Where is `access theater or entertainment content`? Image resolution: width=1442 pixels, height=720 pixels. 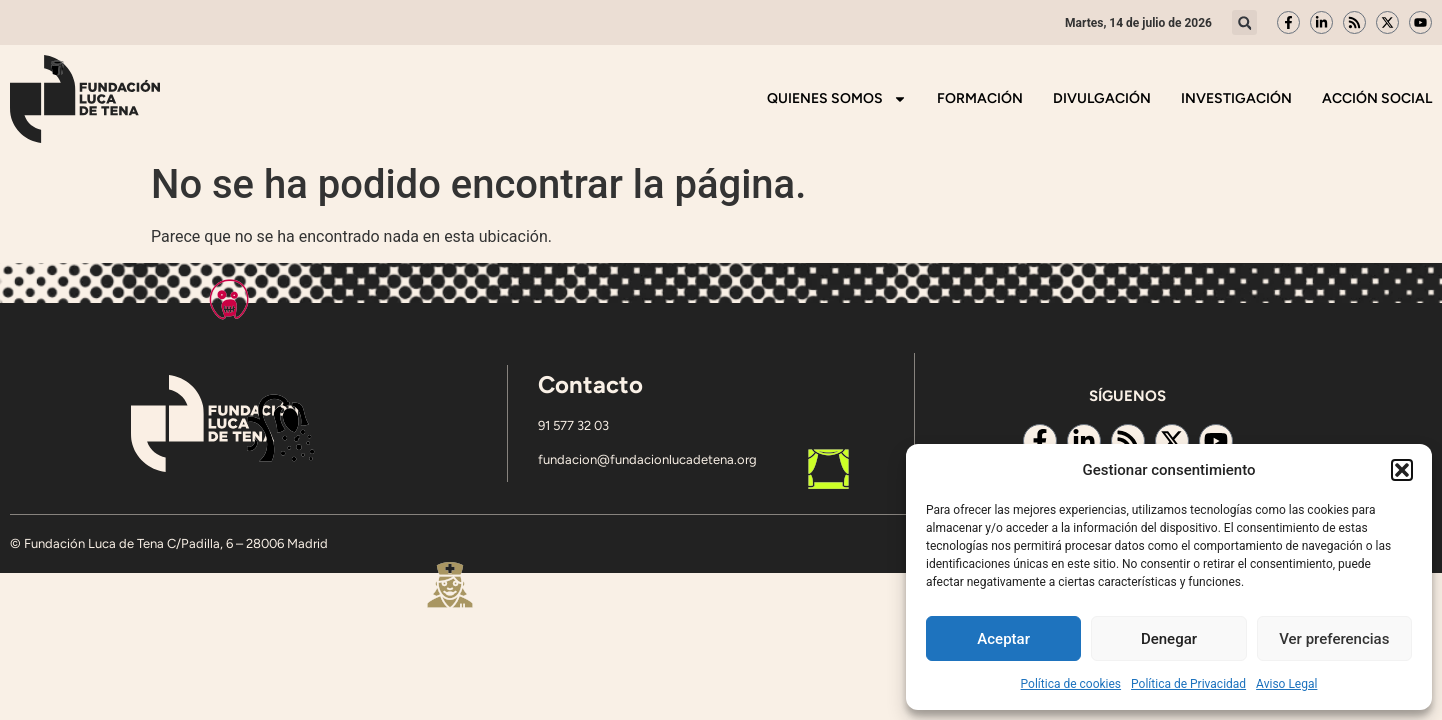
access theater or entertainment content is located at coordinates (828, 469).